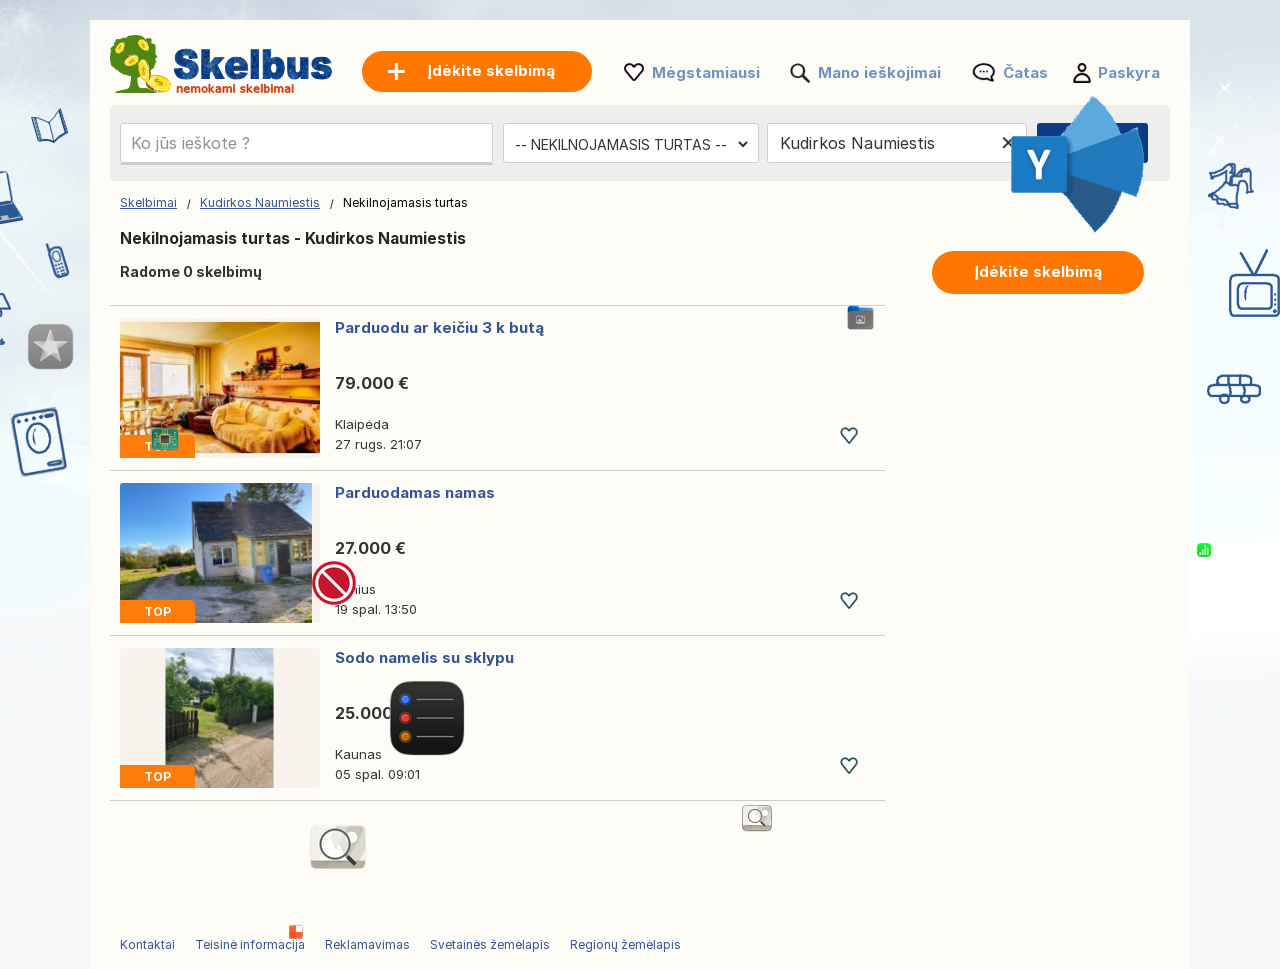 The height and width of the screenshot is (969, 1280). What do you see at coordinates (50, 346) in the screenshot?
I see `open the iTunes Store app` at bounding box center [50, 346].